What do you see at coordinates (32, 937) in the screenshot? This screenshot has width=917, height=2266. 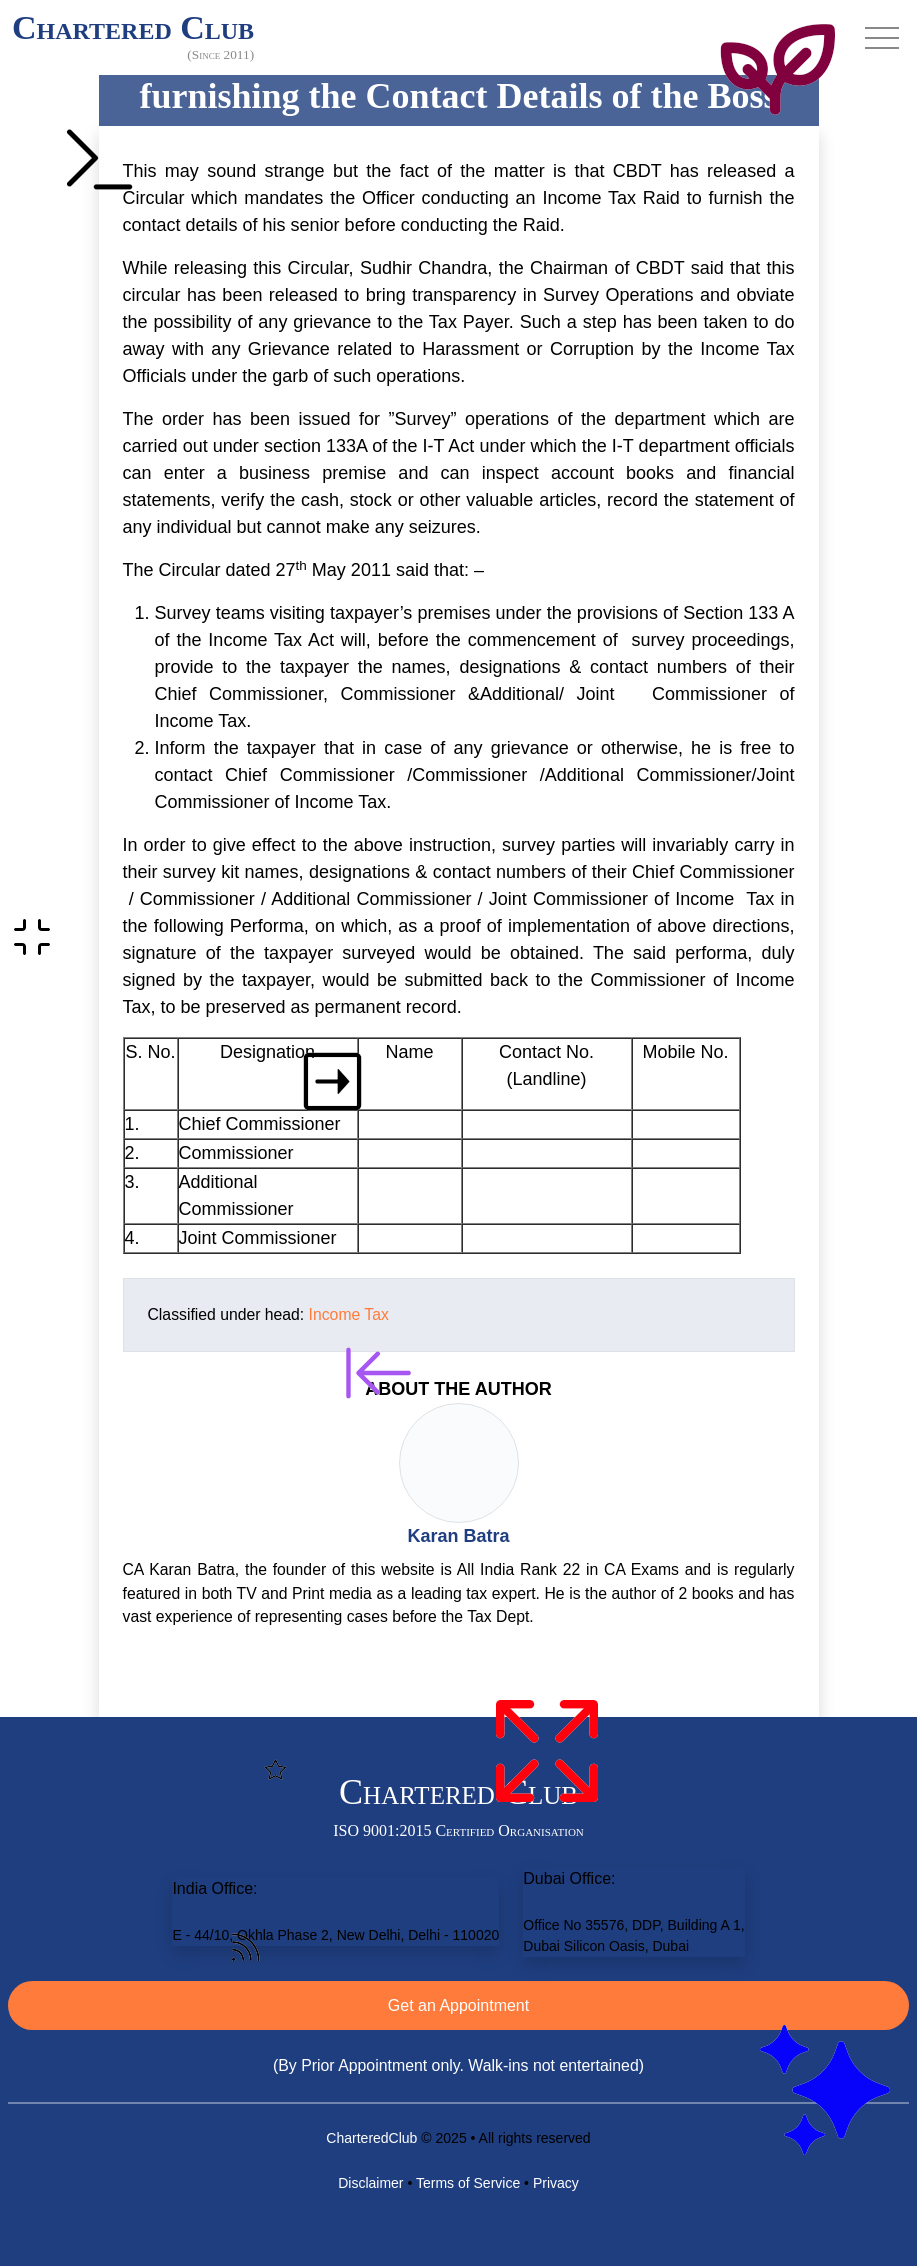 I see `exit fullscreen mode` at bounding box center [32, 937].